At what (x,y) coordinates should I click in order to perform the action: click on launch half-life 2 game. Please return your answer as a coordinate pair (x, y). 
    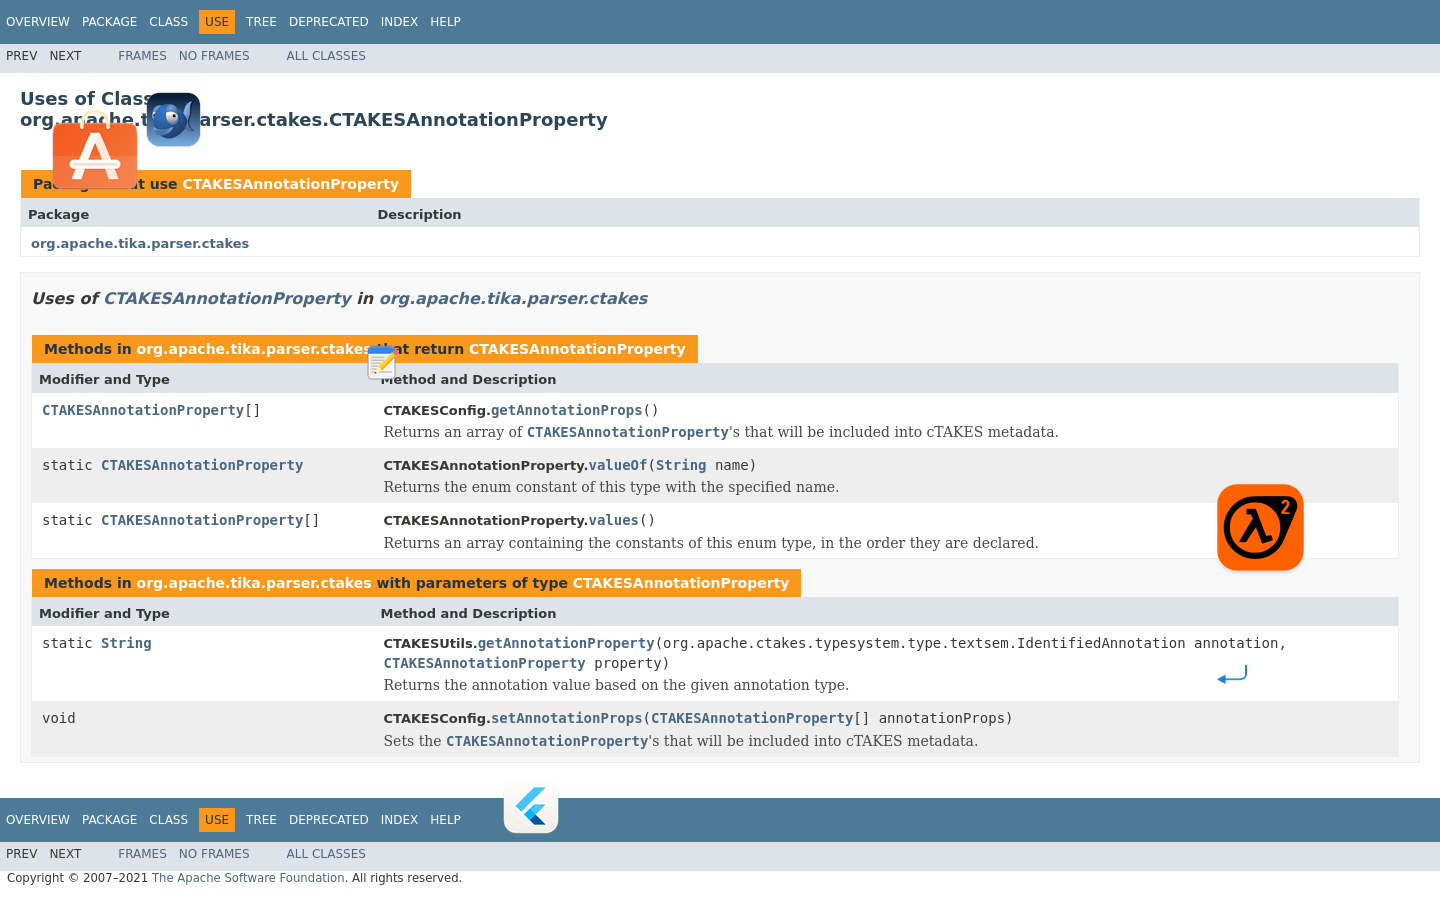
    Looking at the image, I should click on (1260, 527).